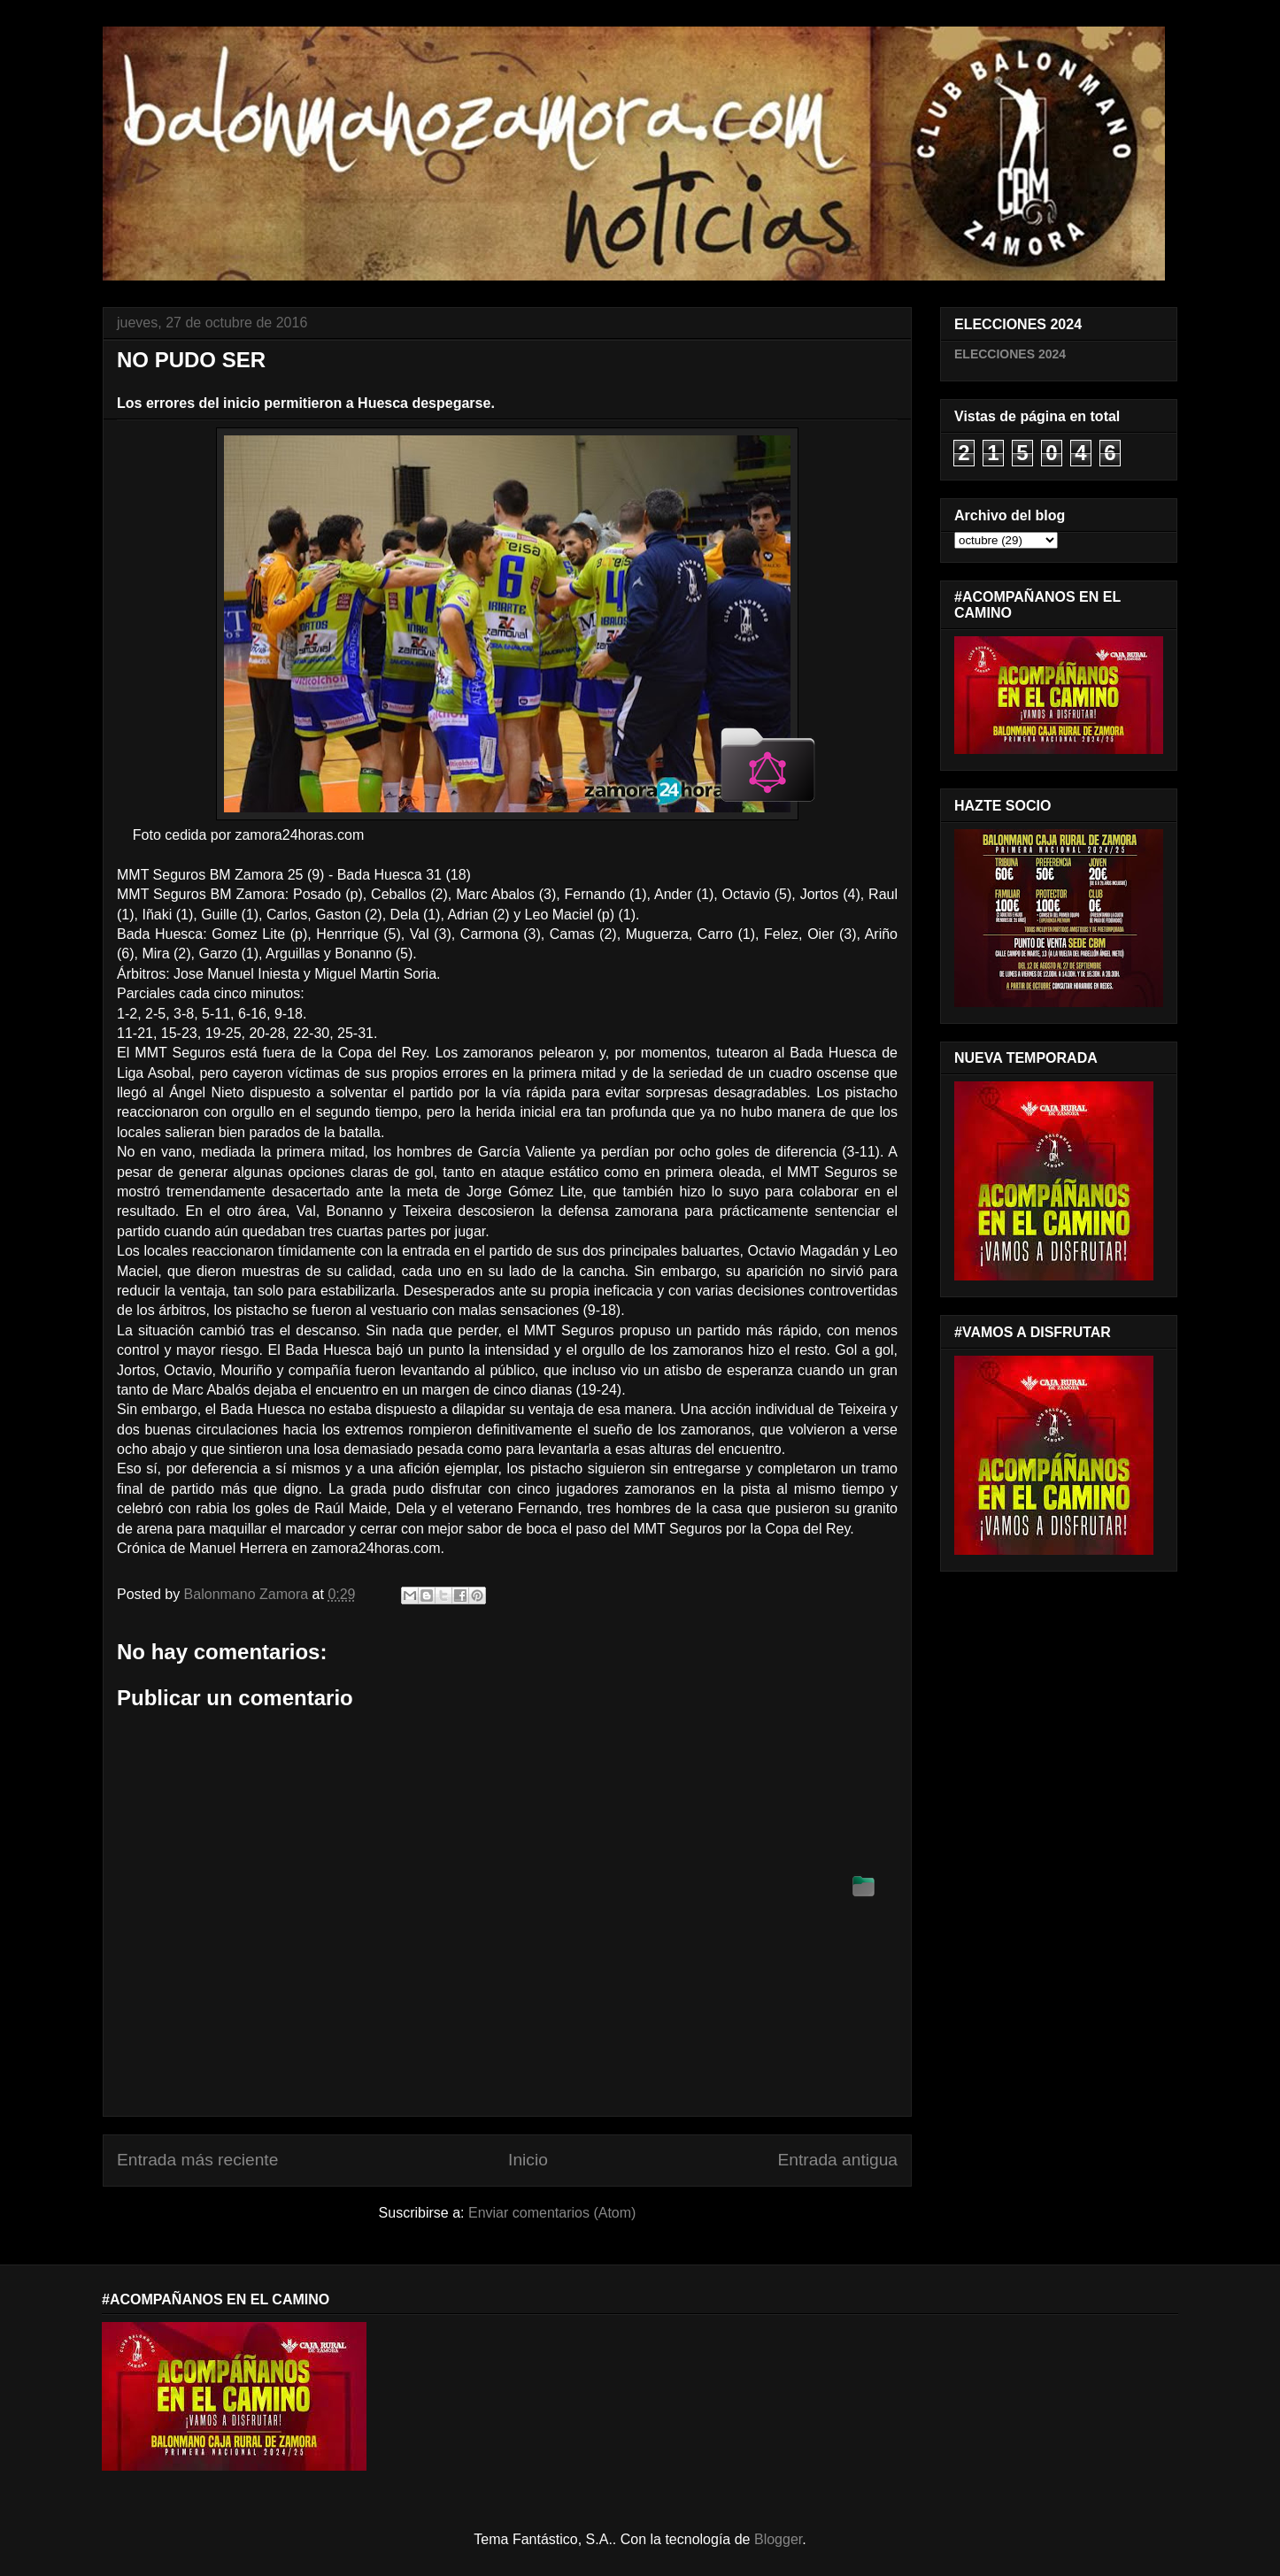  What do you see at coordinates (767, 767) in the screenshot?
I see `open folder containing GraphQL project files` at bounding box center [767, 767].